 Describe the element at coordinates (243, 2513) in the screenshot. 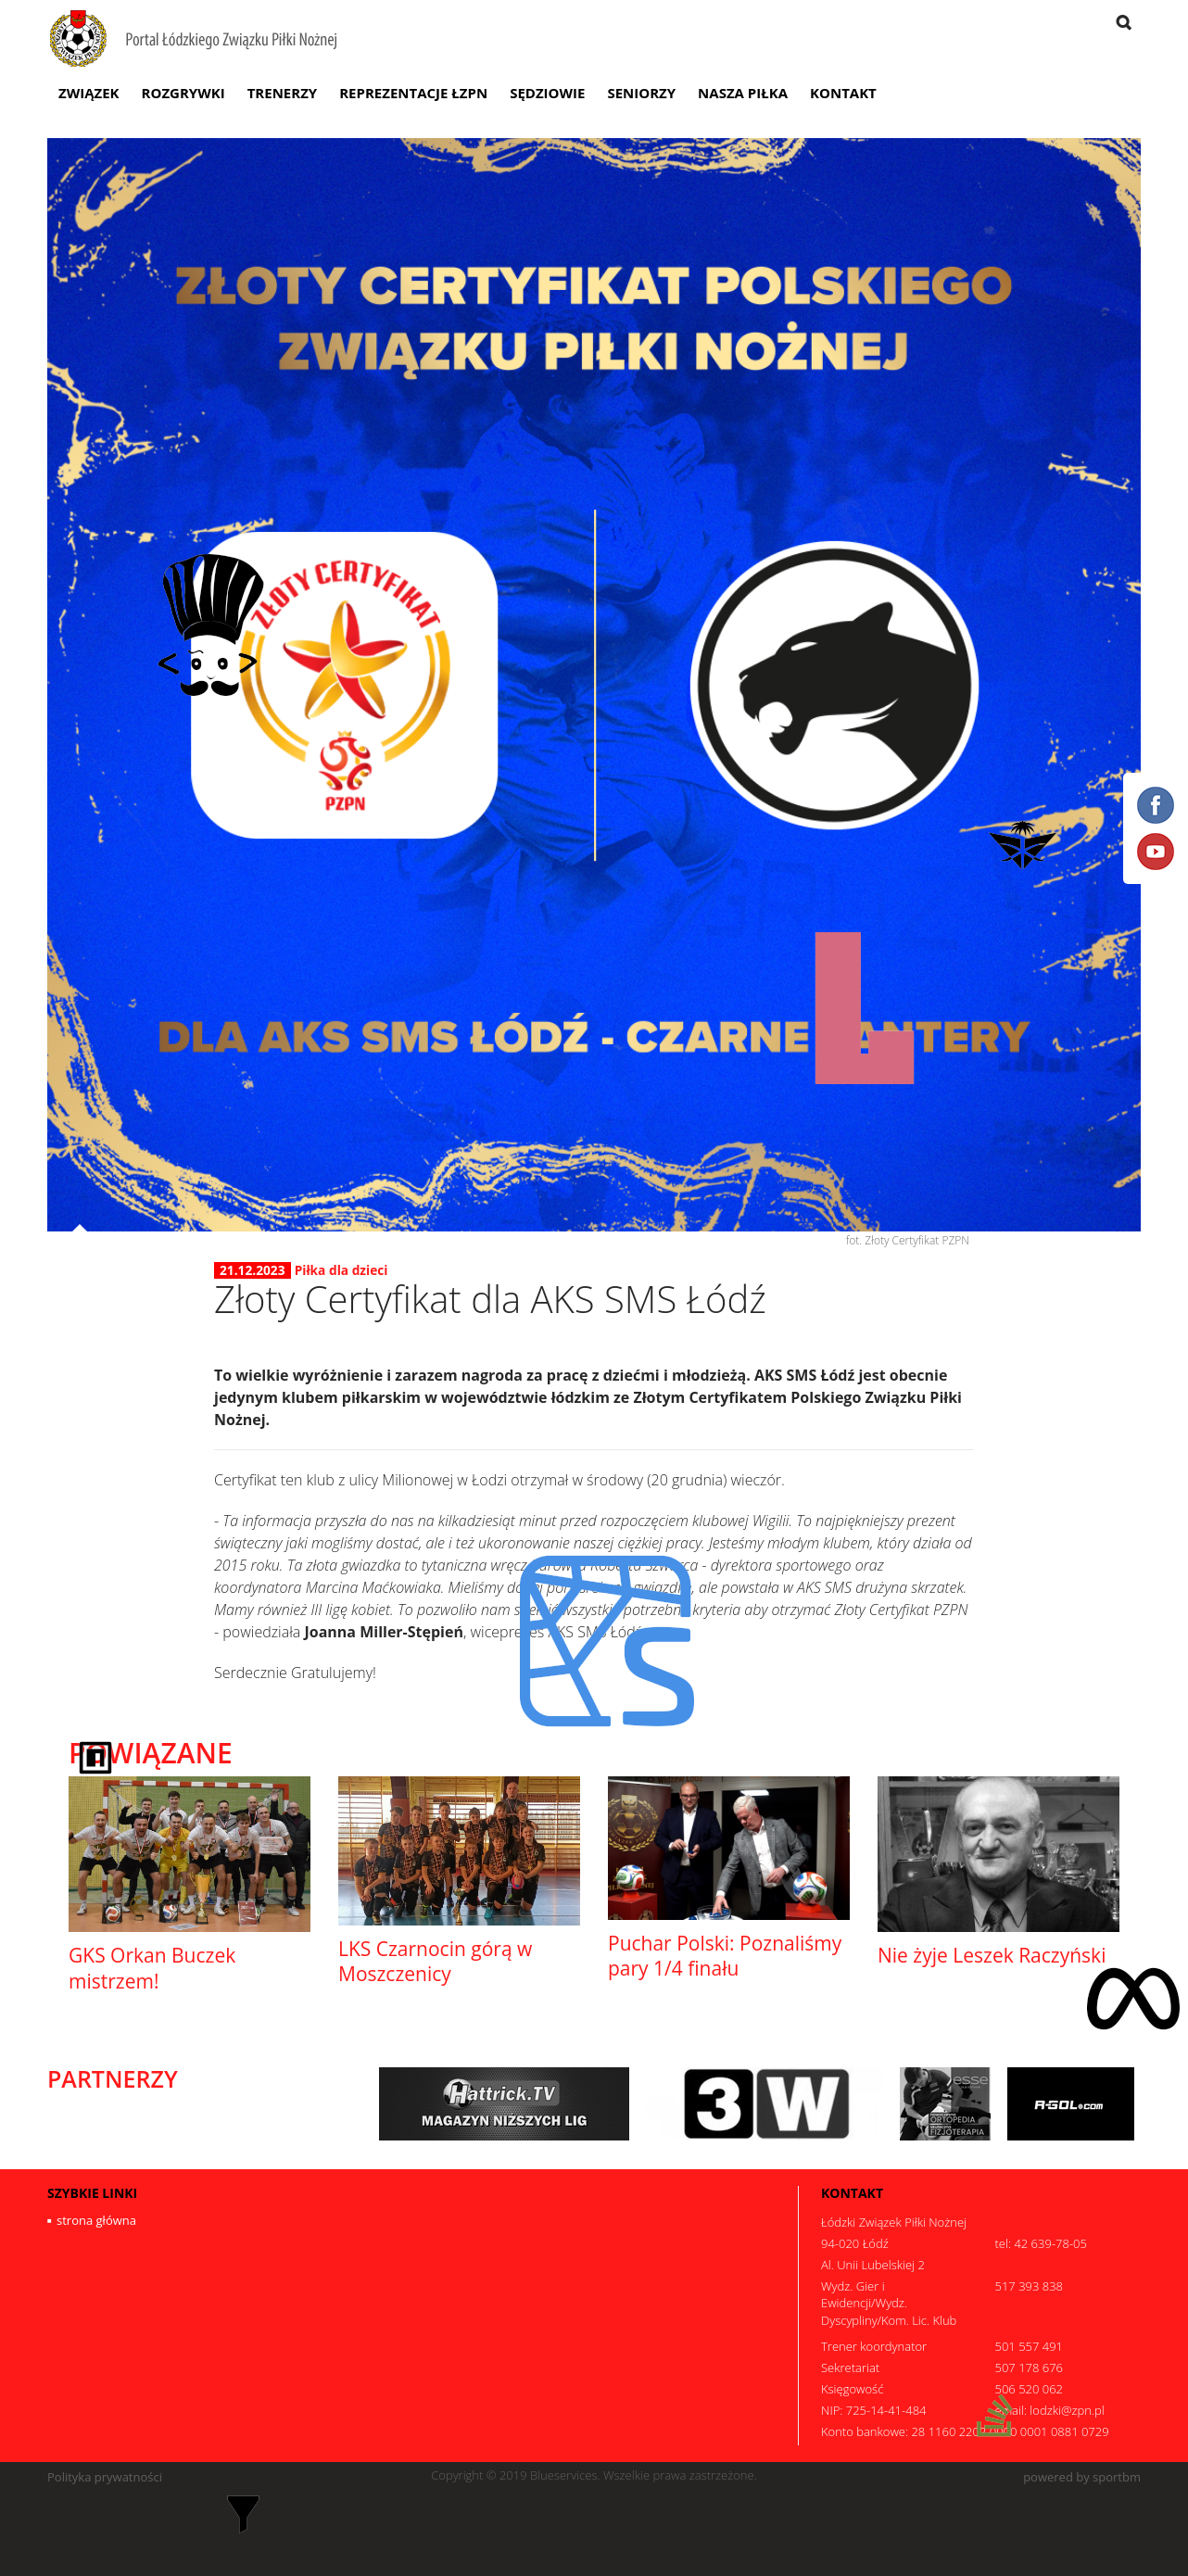

I see `filter or sort content` at that location.